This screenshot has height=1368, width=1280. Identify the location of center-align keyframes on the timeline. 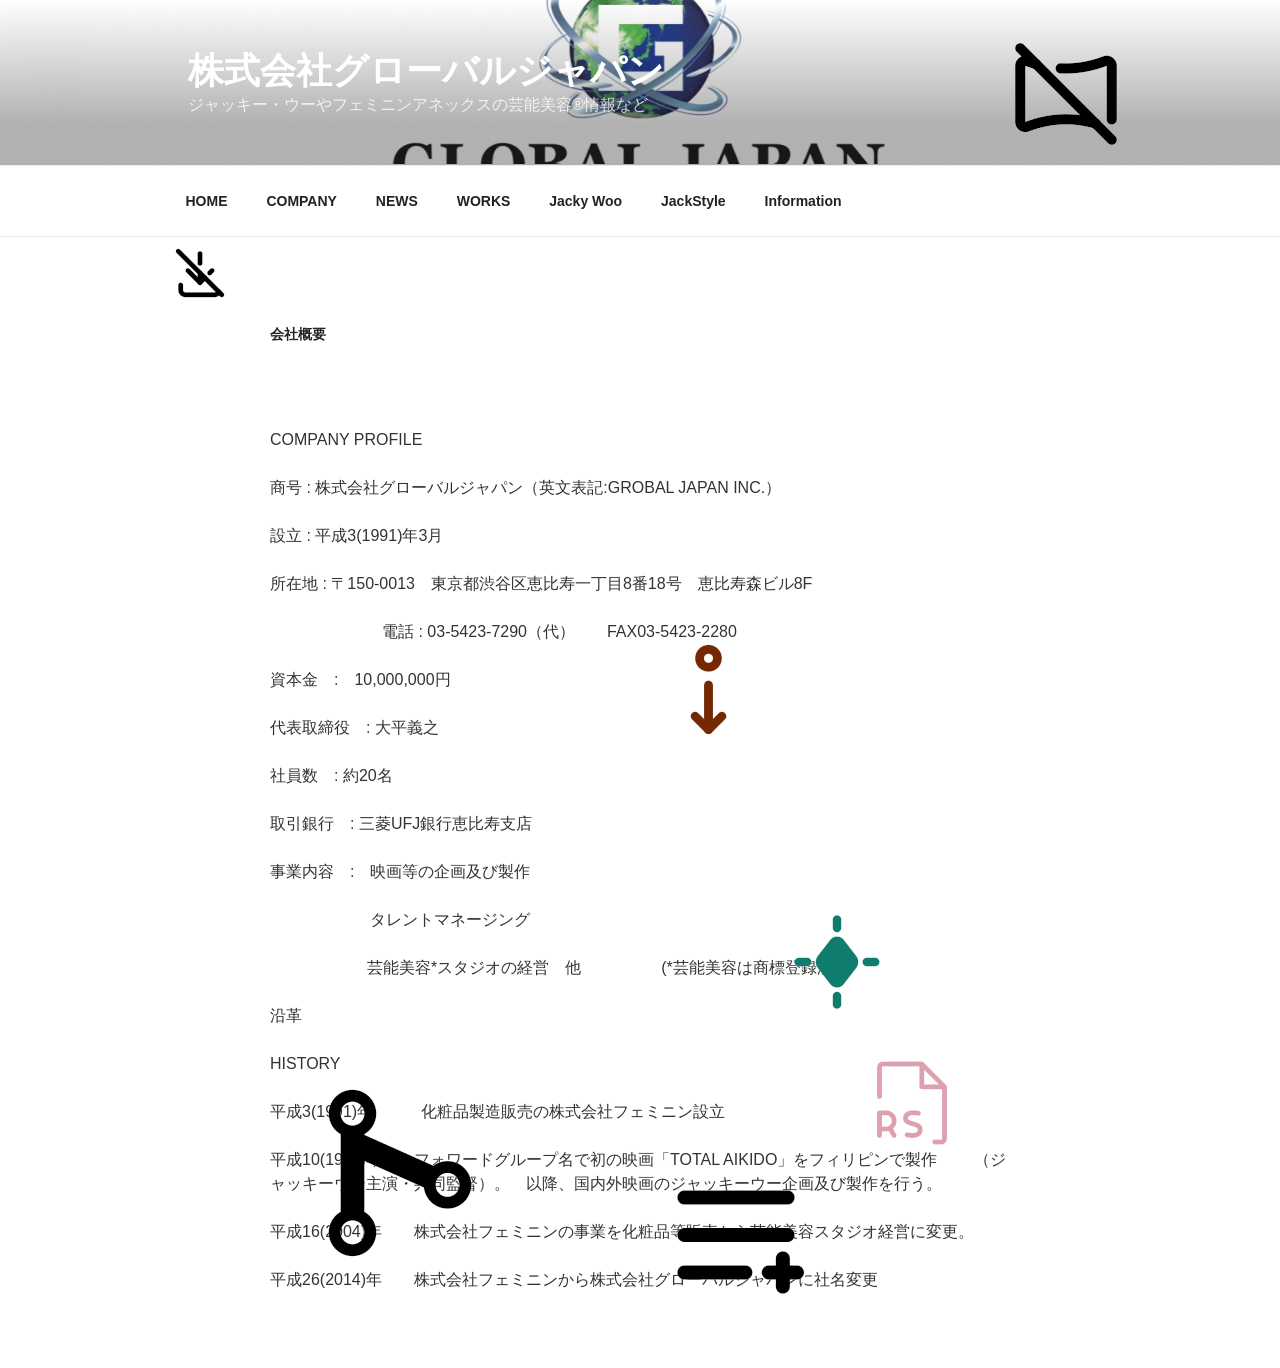
(837, 962).